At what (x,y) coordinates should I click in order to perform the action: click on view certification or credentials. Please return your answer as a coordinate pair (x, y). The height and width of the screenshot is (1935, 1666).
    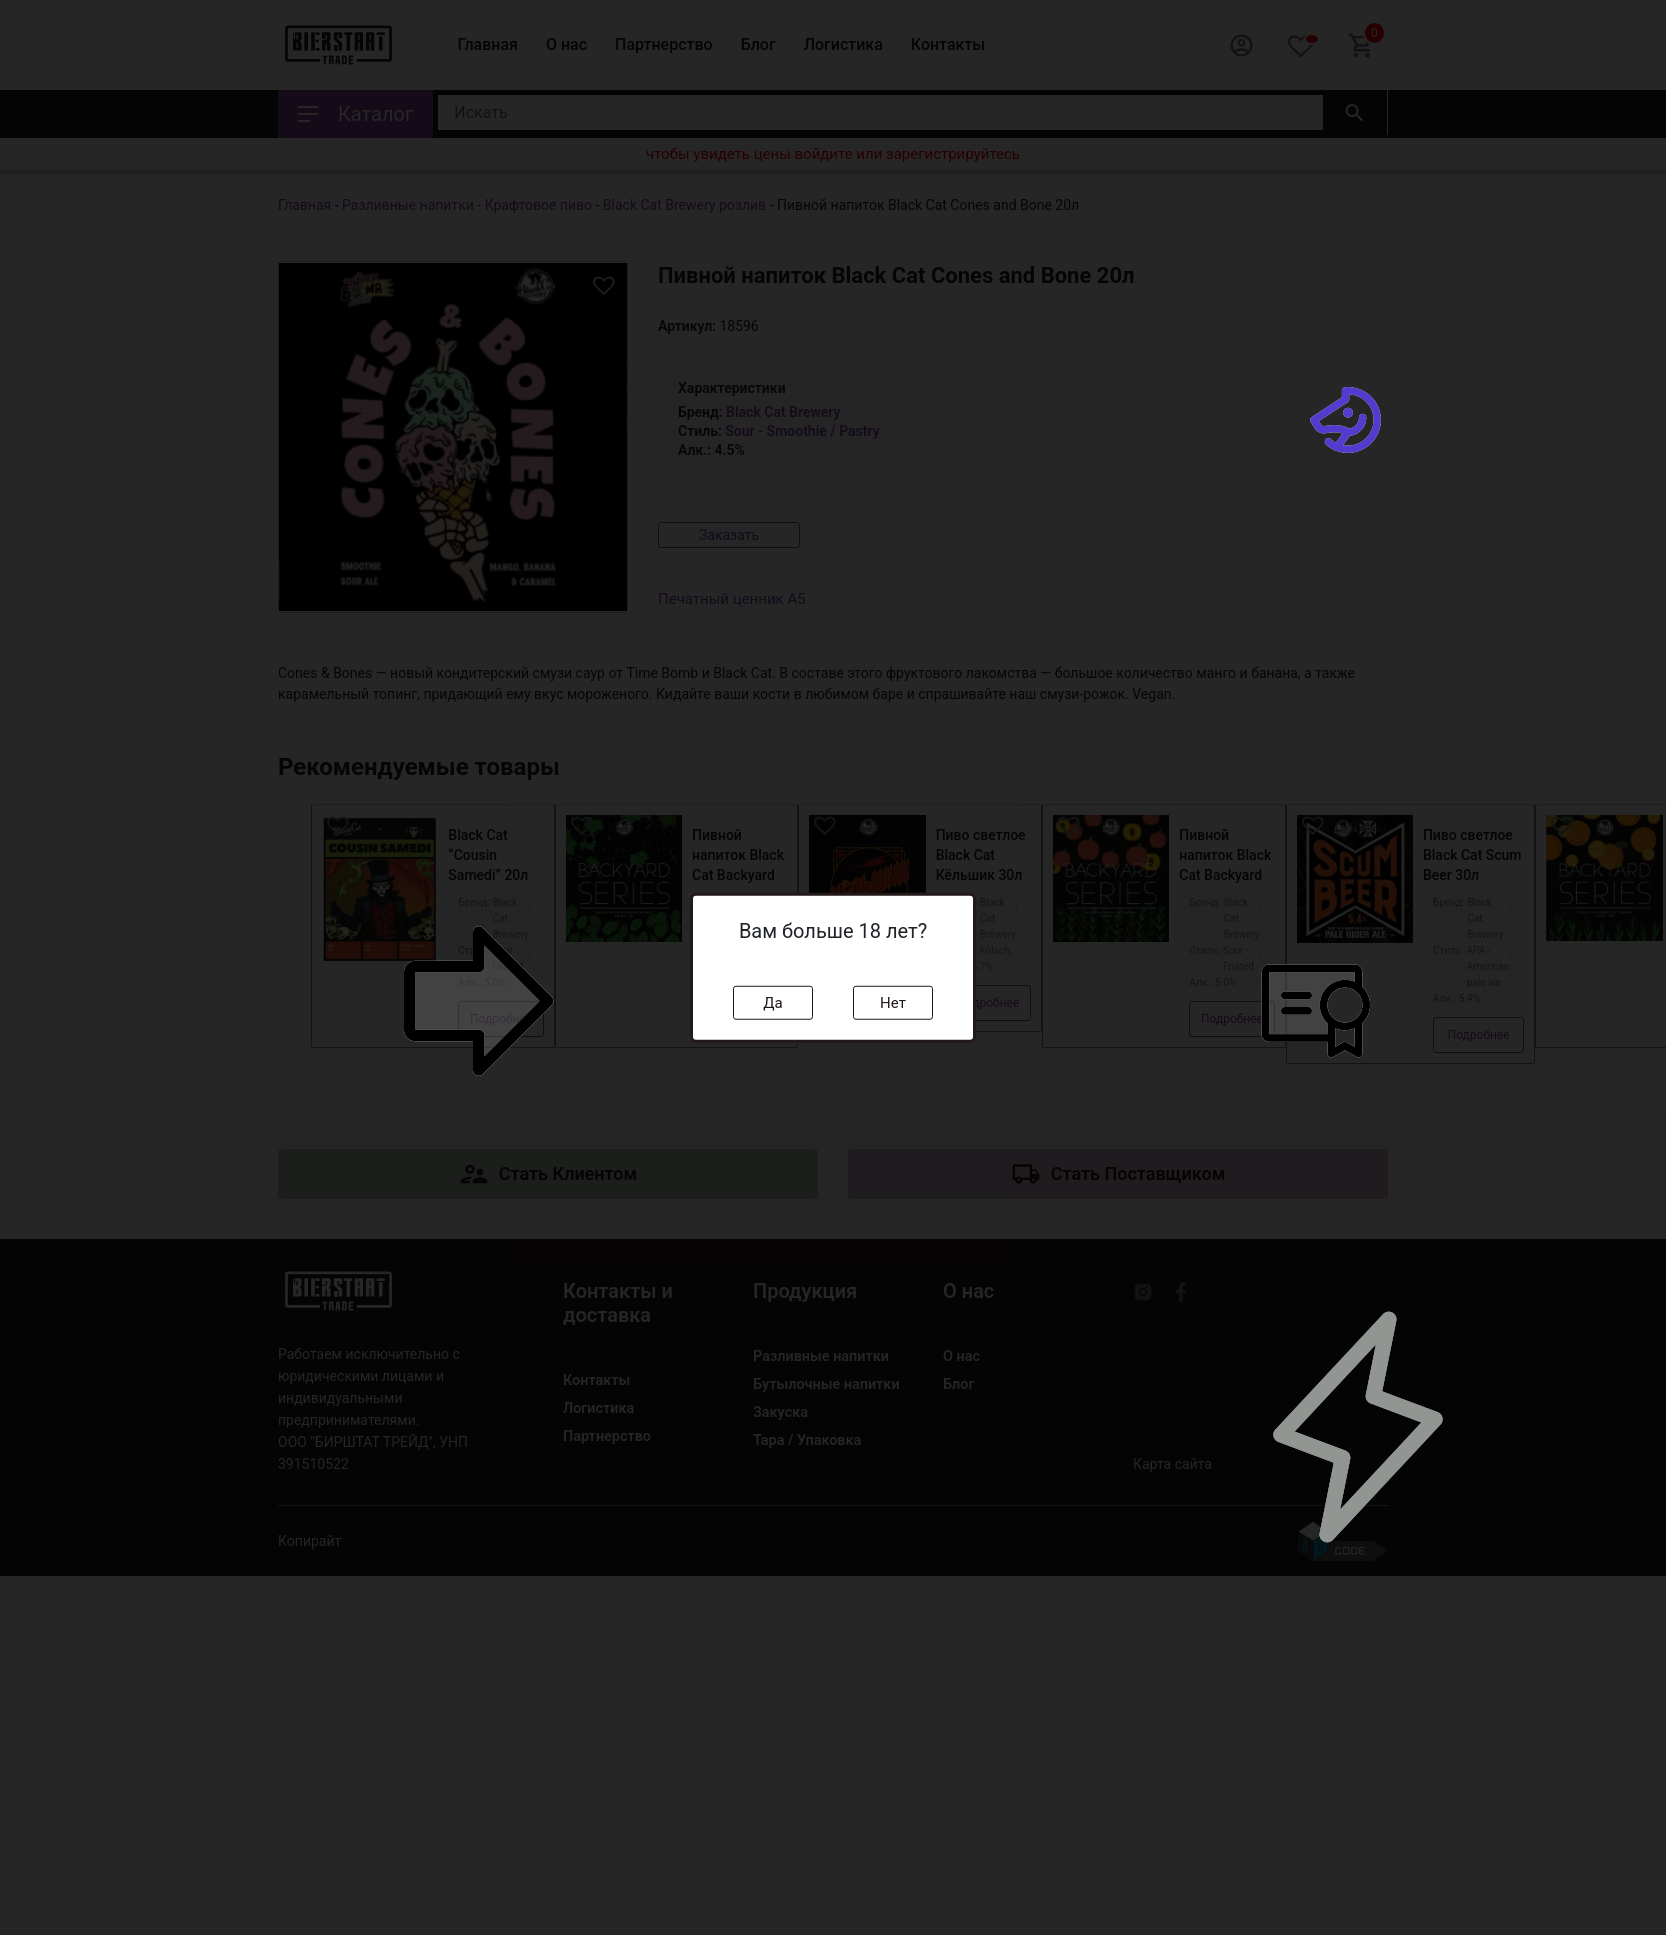
    Looking at the image, I should click on (1312, 1007).